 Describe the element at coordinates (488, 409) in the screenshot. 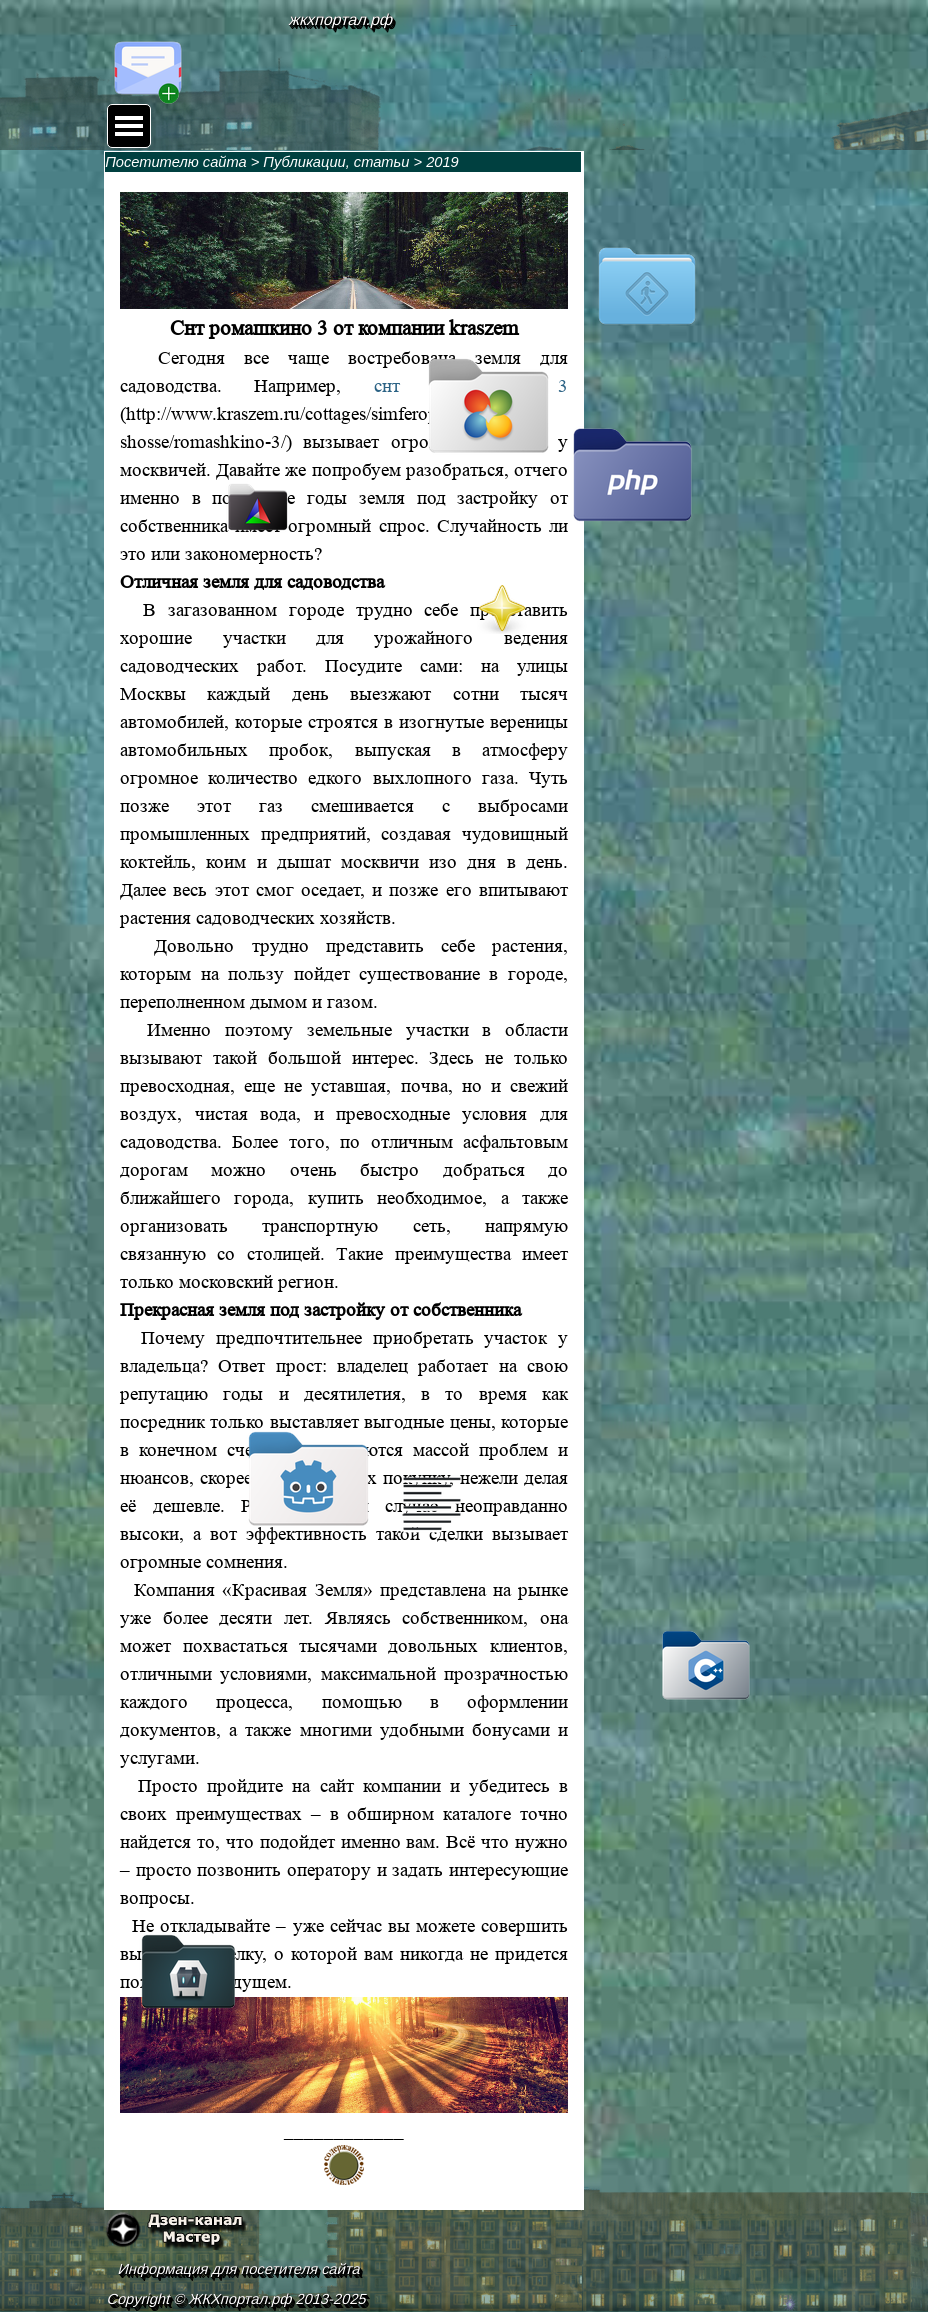

I see `open the Eleven Forum community folder` at that location.